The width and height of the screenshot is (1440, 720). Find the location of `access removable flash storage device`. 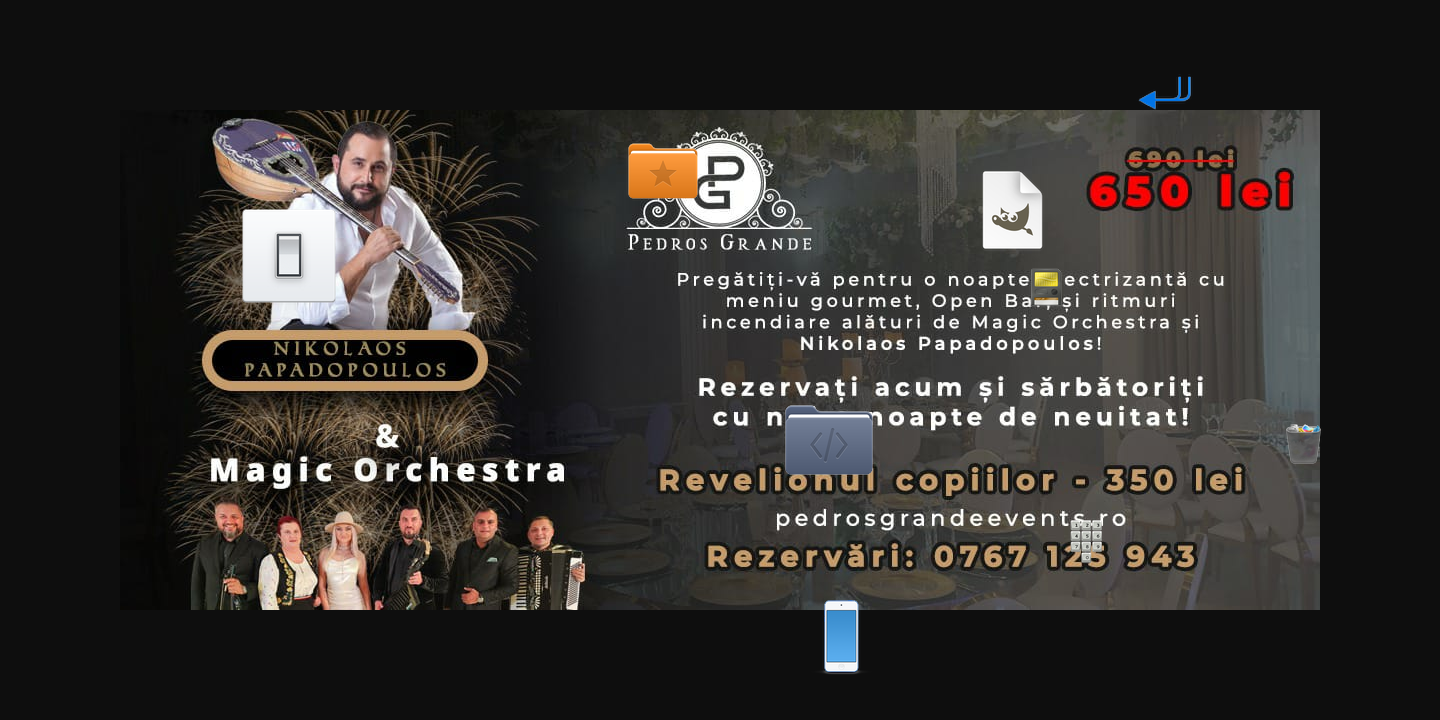

access removable flash storage device is located at coordinates (1046, 288).